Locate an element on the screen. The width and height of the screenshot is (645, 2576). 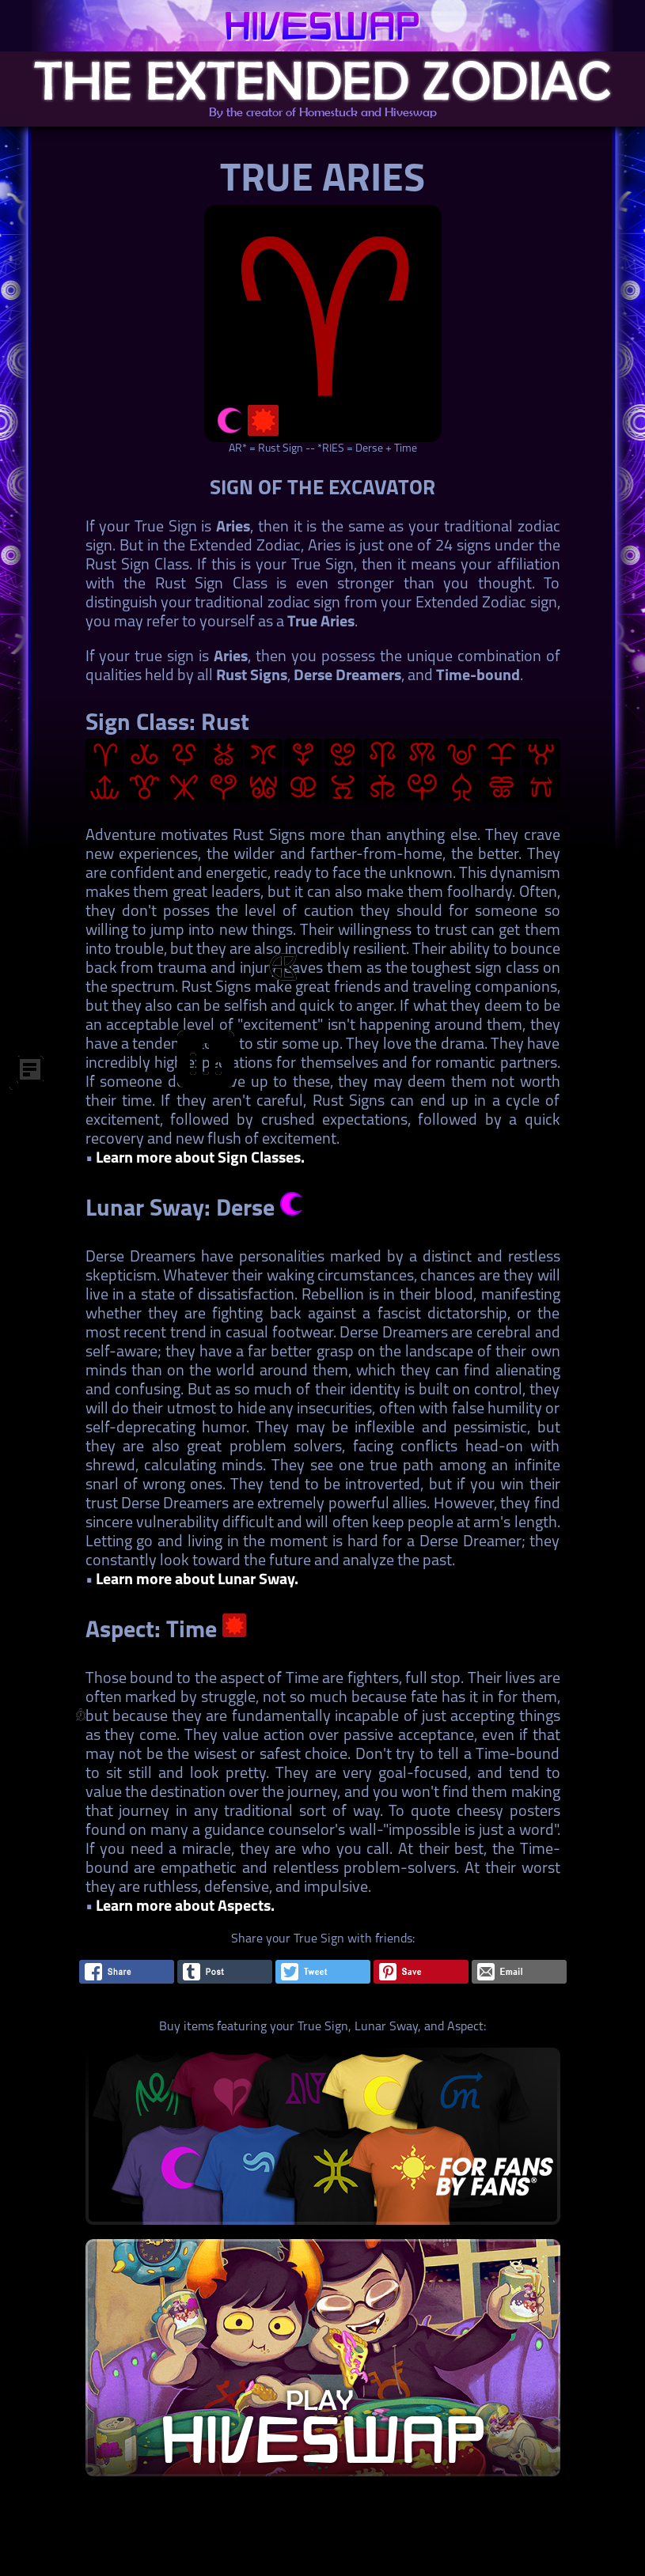
open Craft app is located at coordinates (283, 966).